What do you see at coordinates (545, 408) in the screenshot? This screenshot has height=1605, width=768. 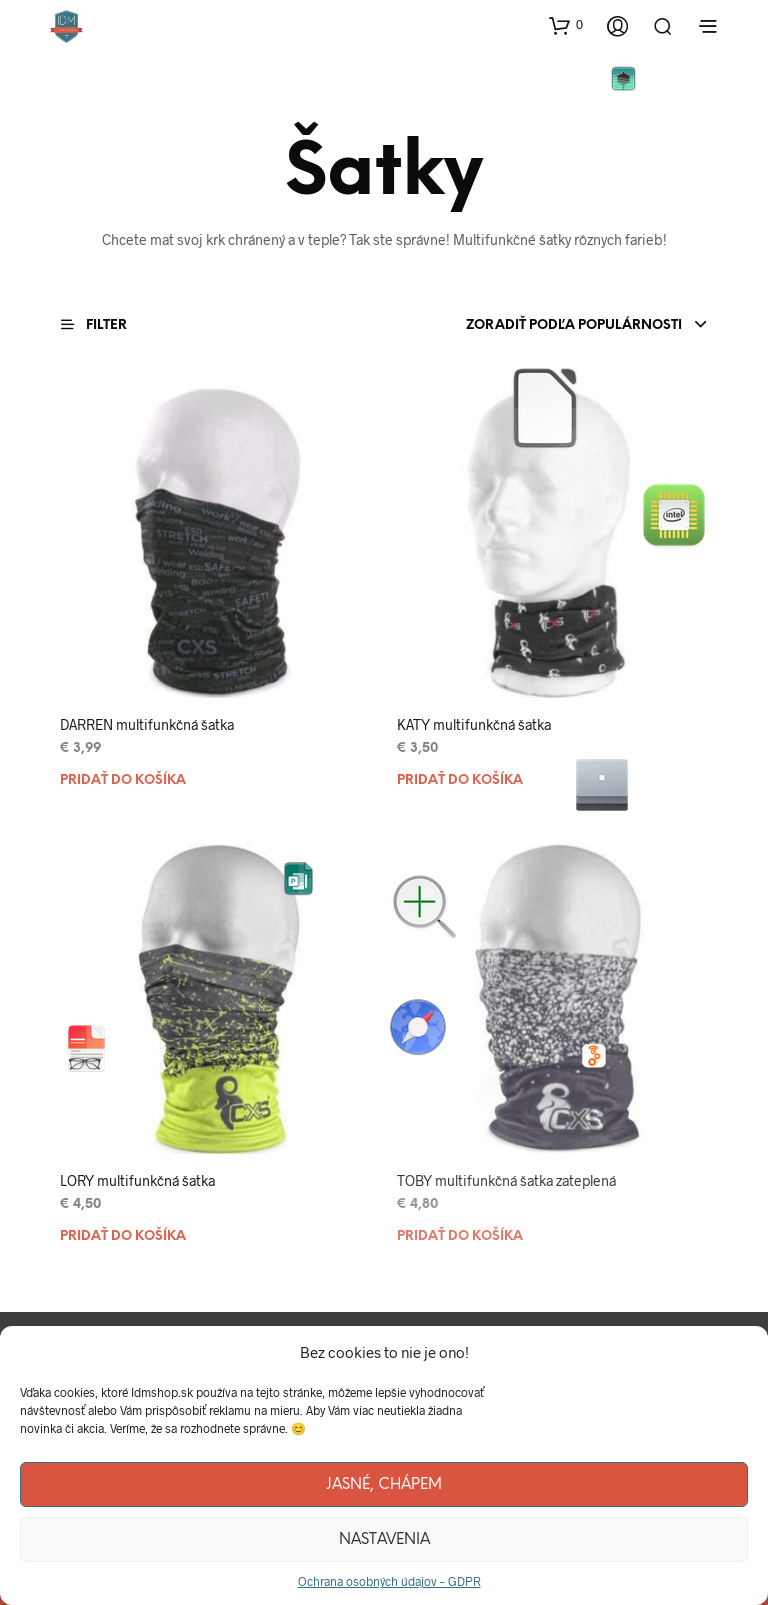 I see `open LibreOffice suite` at bounding box center [545, 408].